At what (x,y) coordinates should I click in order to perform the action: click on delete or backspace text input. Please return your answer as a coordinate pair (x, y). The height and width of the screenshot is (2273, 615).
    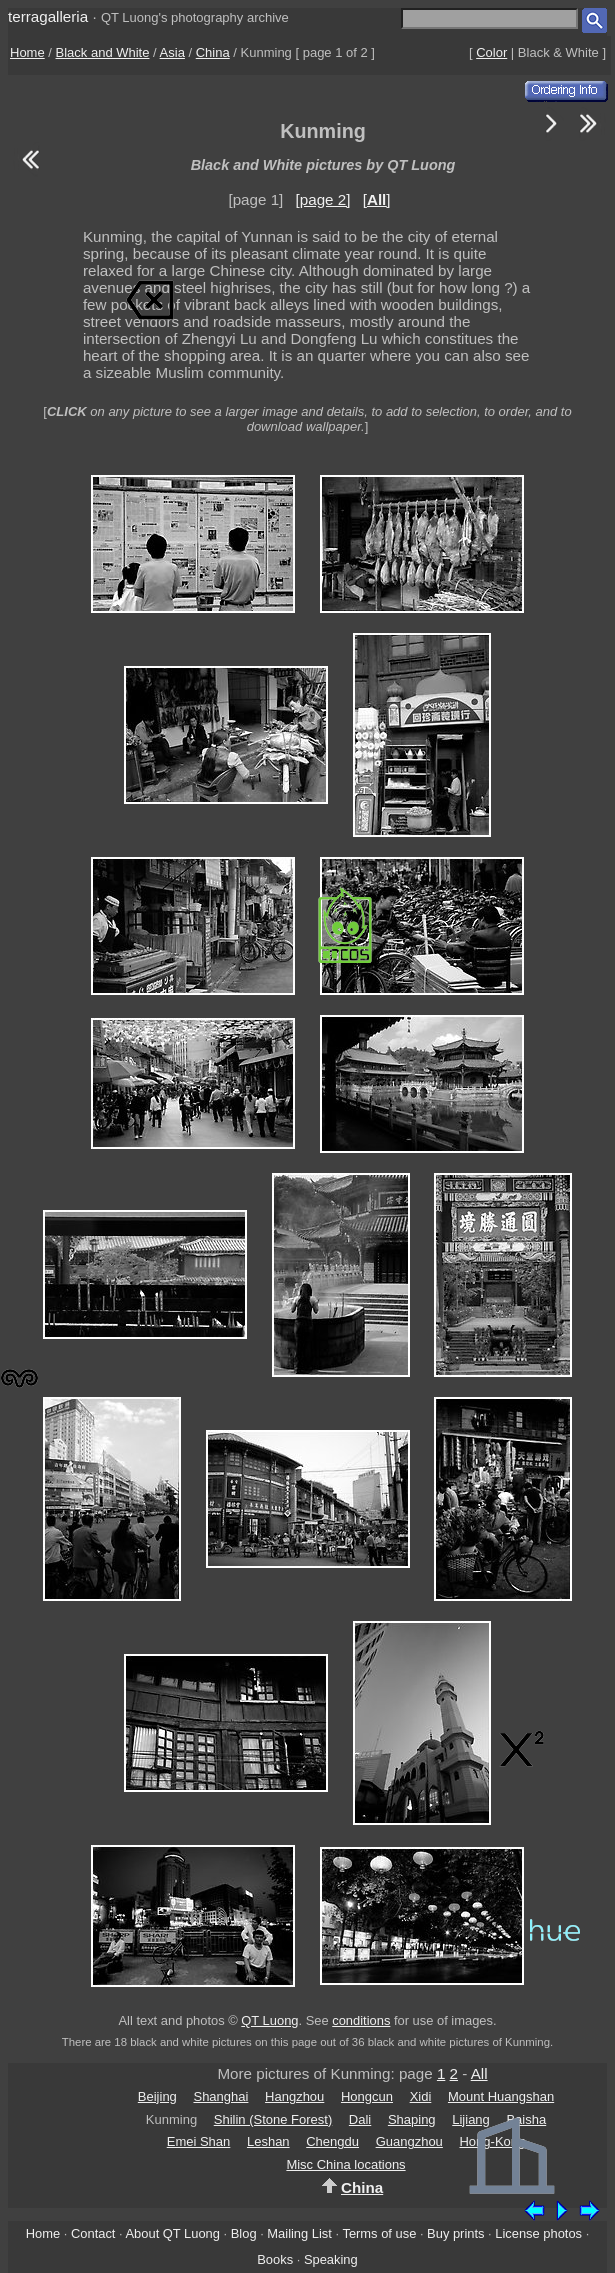
    Looking at the image, I should click on (152, 300).